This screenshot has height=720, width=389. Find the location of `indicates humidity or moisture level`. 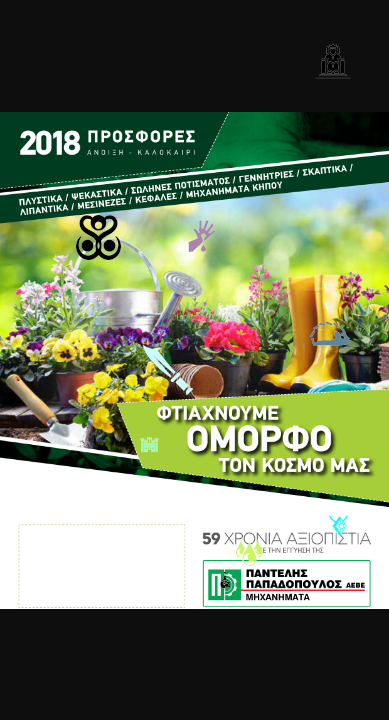

indicates humidity or moisture level is located at coordinates (249, 552).